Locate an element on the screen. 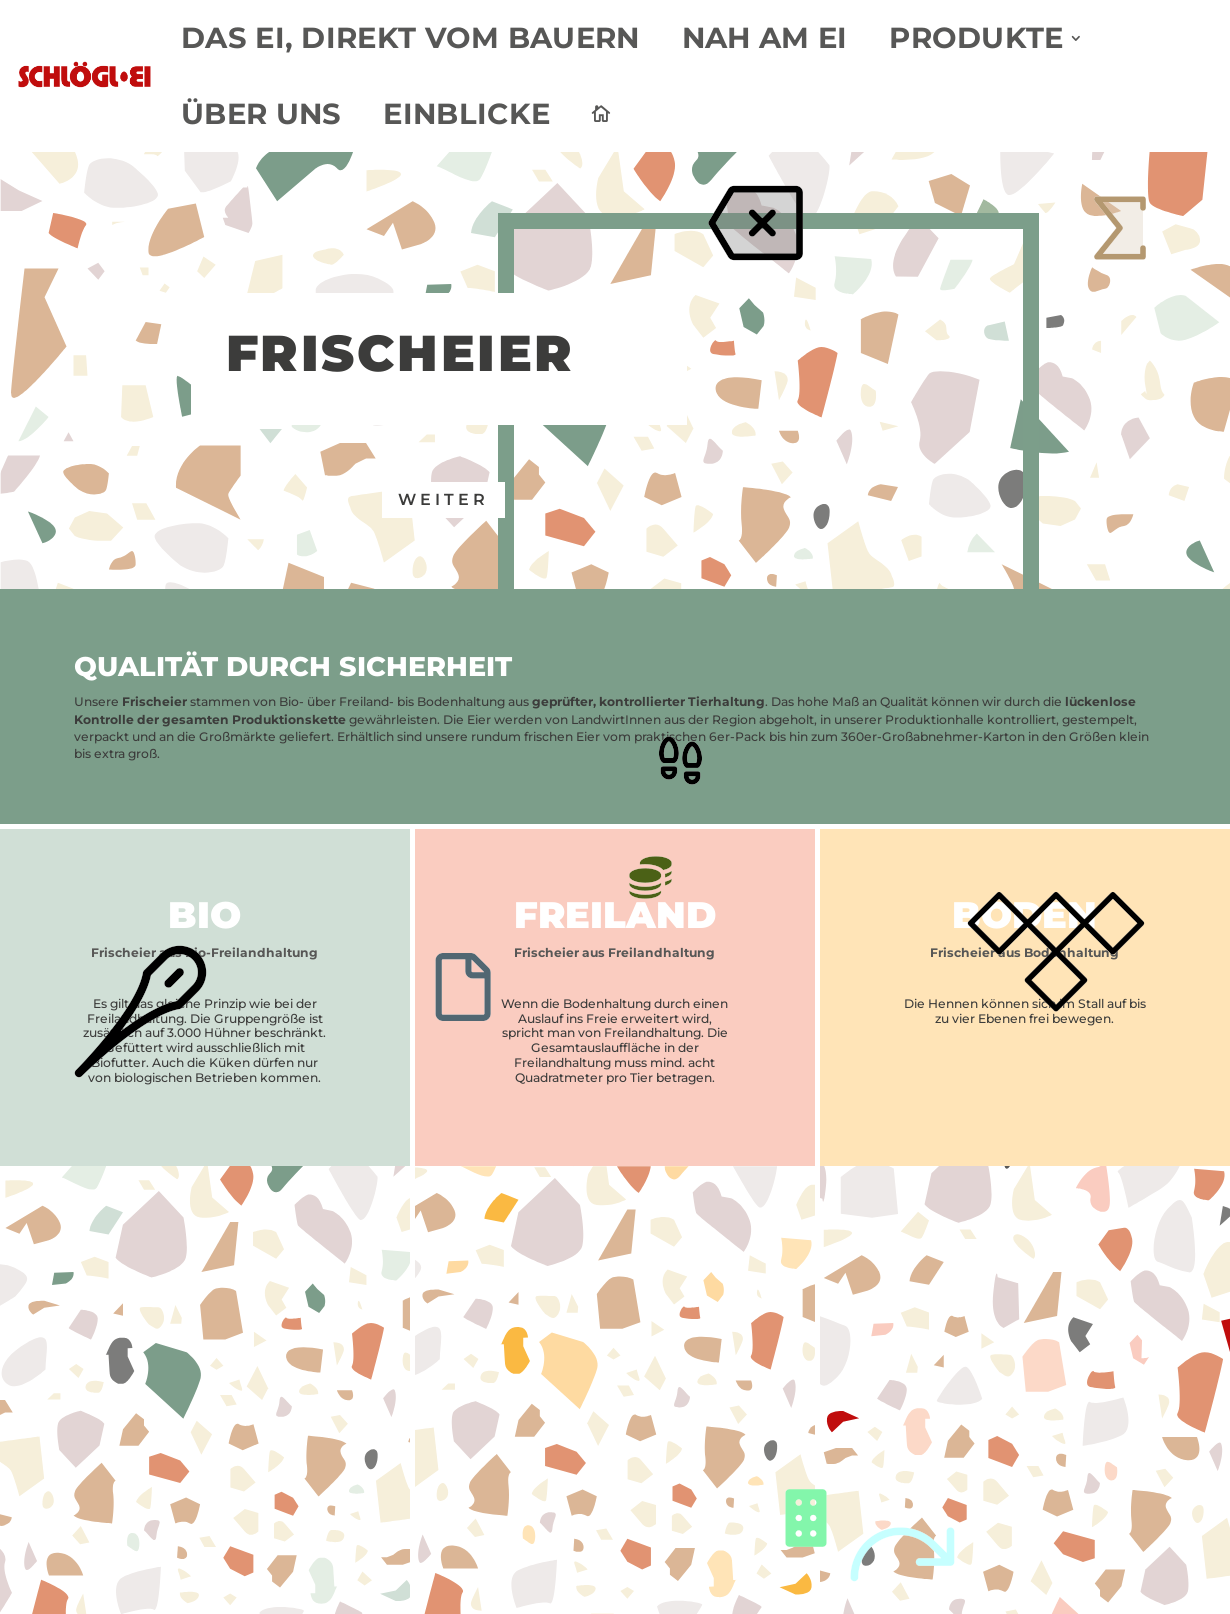 This screenshot has height=1614, width=1230. track your steps or walking activity is located at coordinates (680, 760).